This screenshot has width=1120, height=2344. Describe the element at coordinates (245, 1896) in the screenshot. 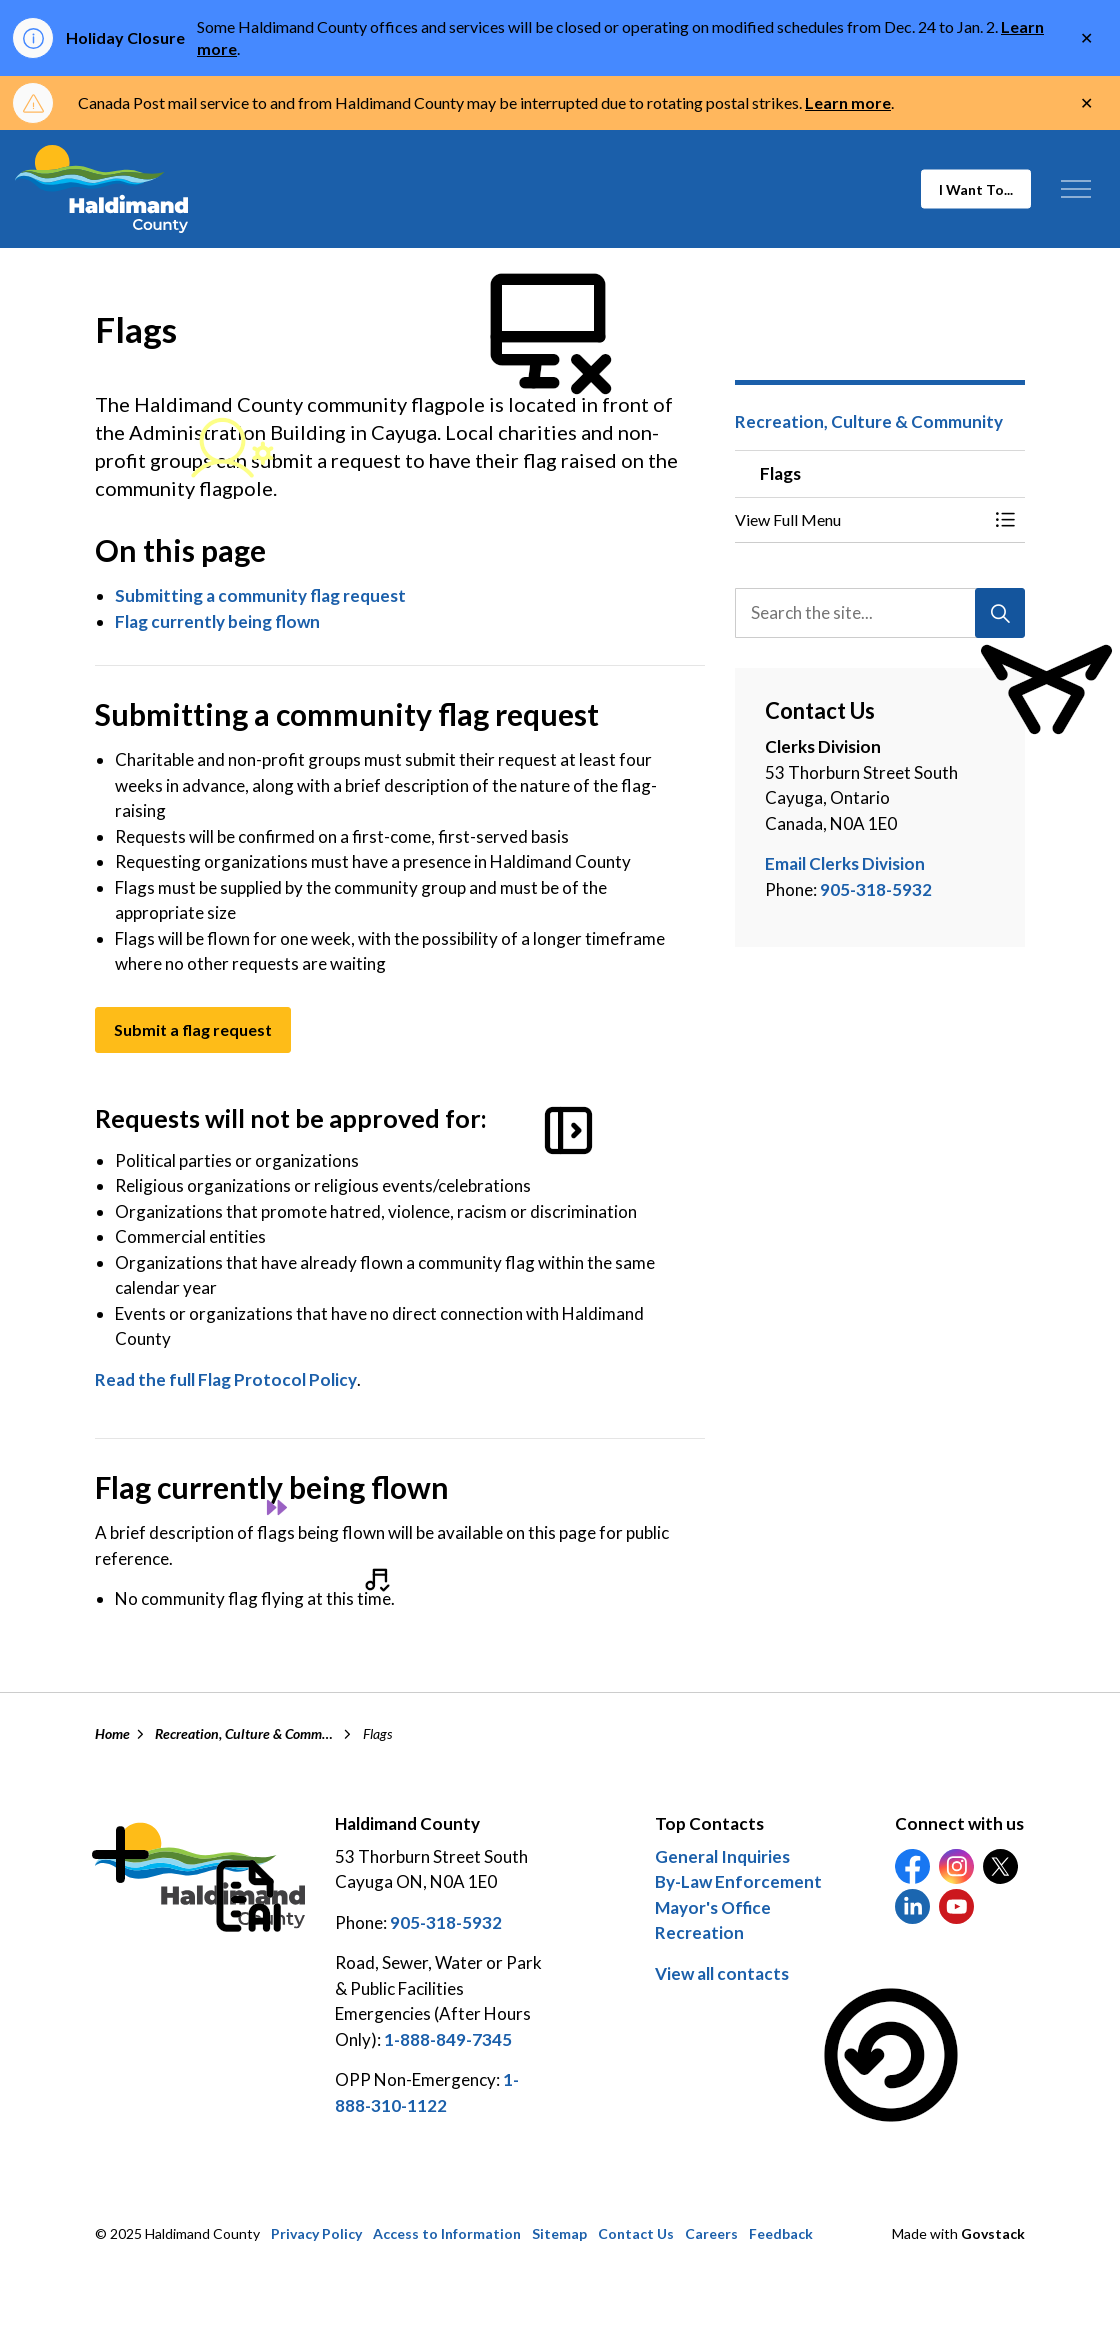

I see `open AI-generated document` at that location.